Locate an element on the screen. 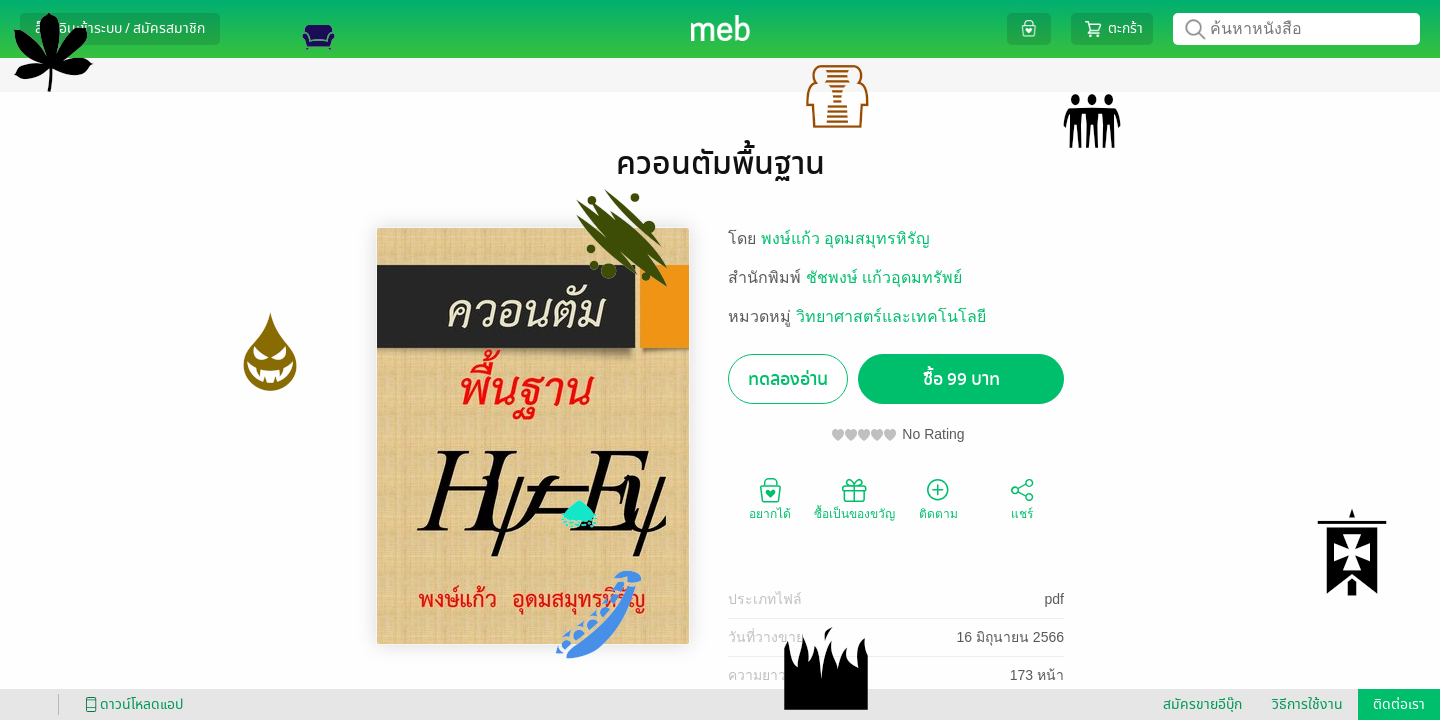 Image resolution: width=1440 pixels, height=720 pixels. view connection or relationship status between users is located at coordinates (837, 96).